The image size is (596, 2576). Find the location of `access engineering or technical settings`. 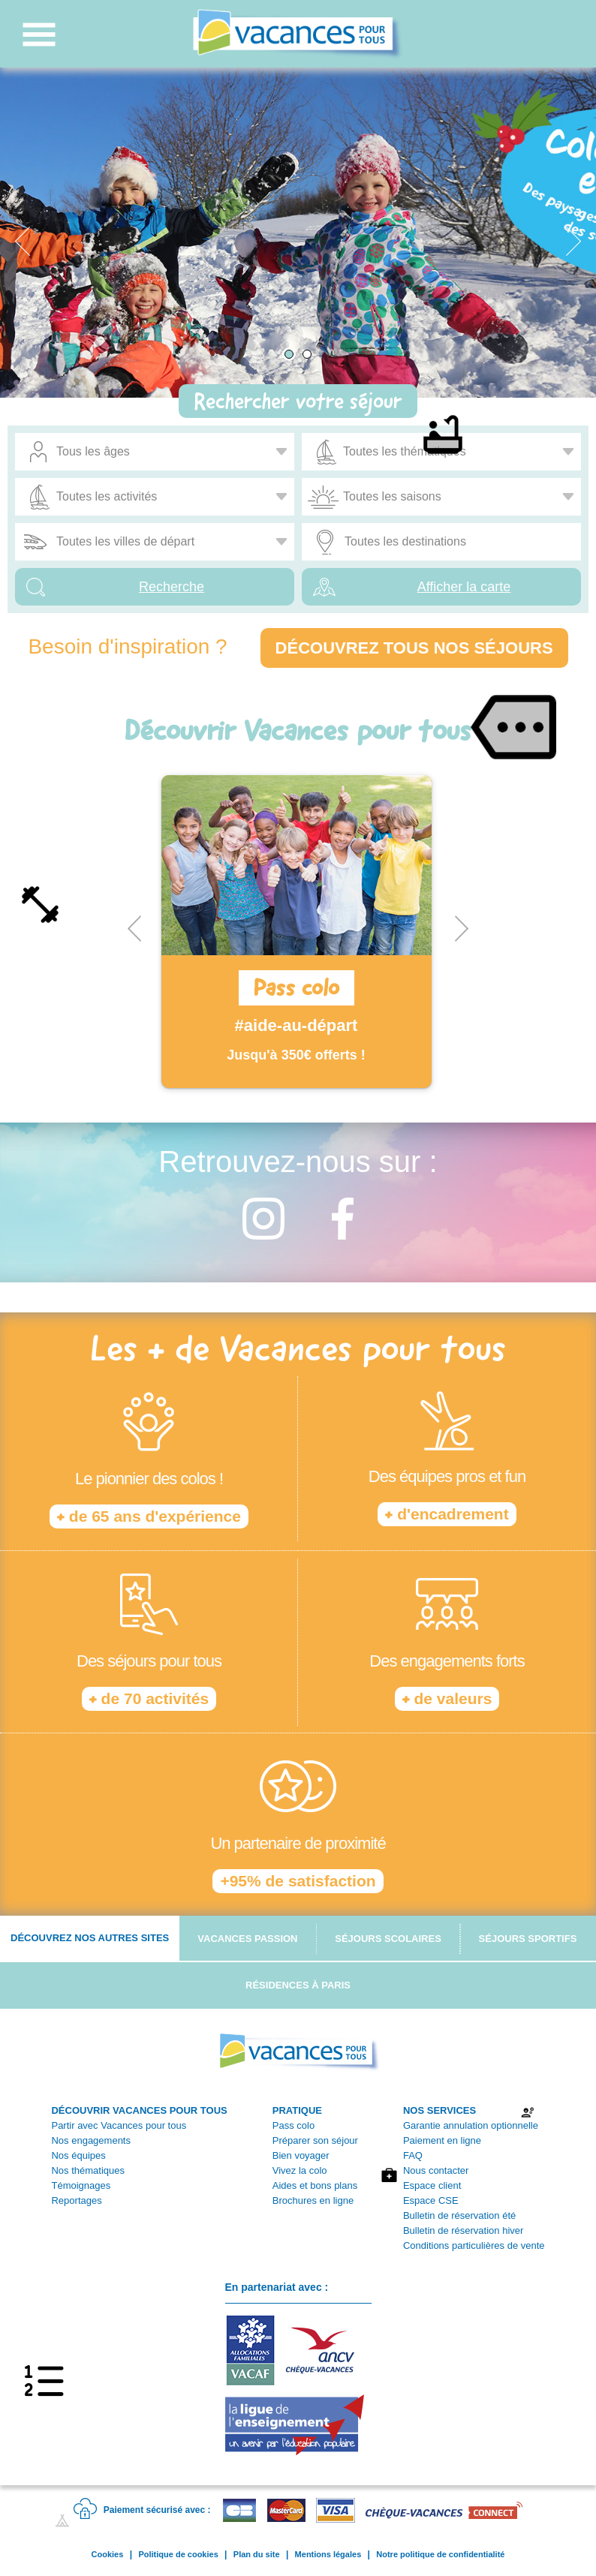

access engineering or technical settings is located at coordinates (528, 2112).